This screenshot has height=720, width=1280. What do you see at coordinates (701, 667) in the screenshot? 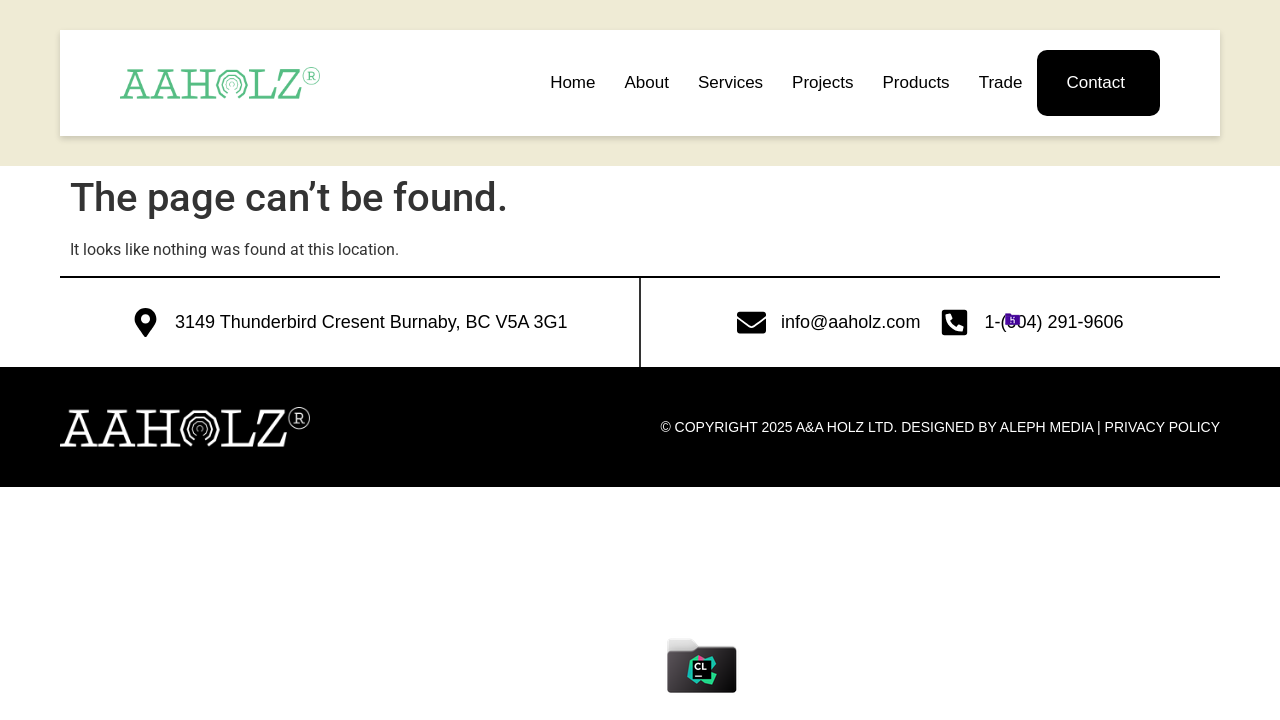
I see `open CLion project folder` at bounding box center [701, 667].